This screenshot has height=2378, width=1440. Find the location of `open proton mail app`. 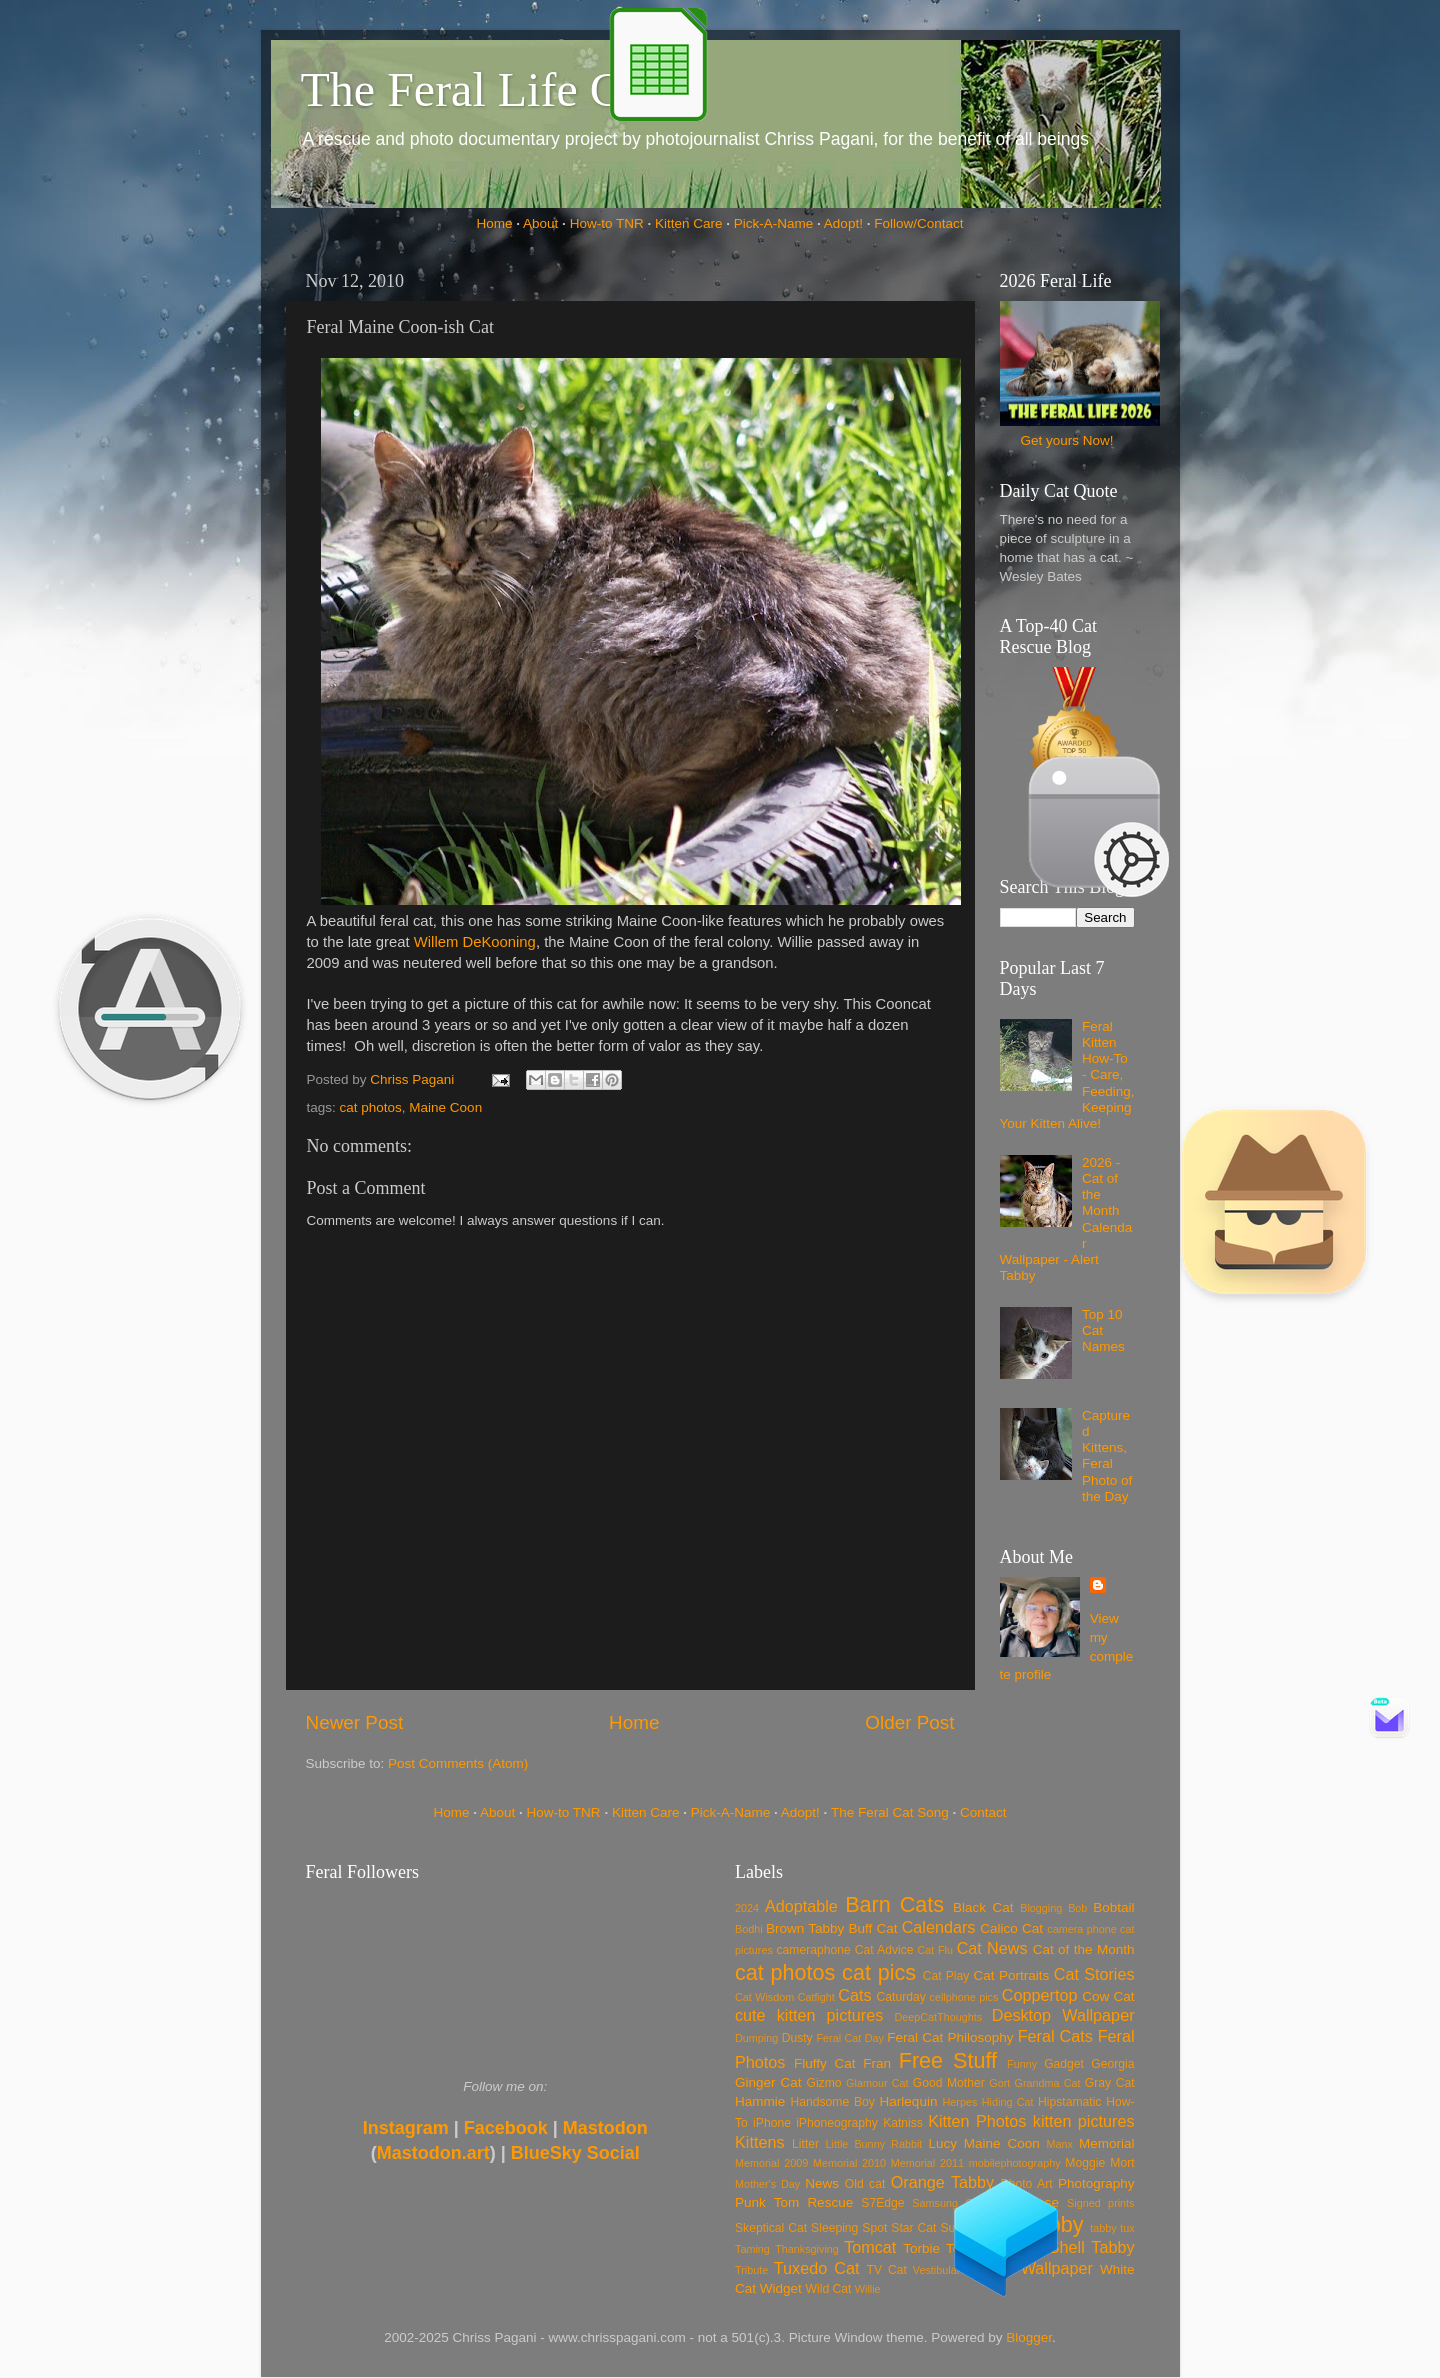

open proton mail app is located at coordinates (1389, 1717).